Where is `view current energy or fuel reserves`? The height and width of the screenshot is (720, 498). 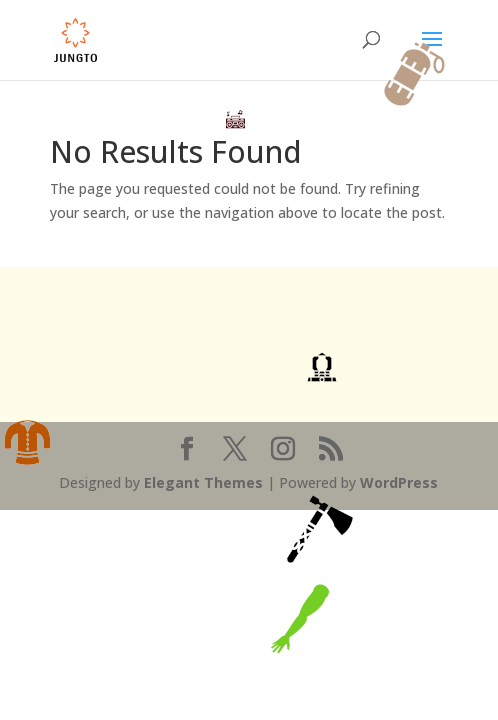 view current energy or fuel reserves is located at coordinates (322, 367).